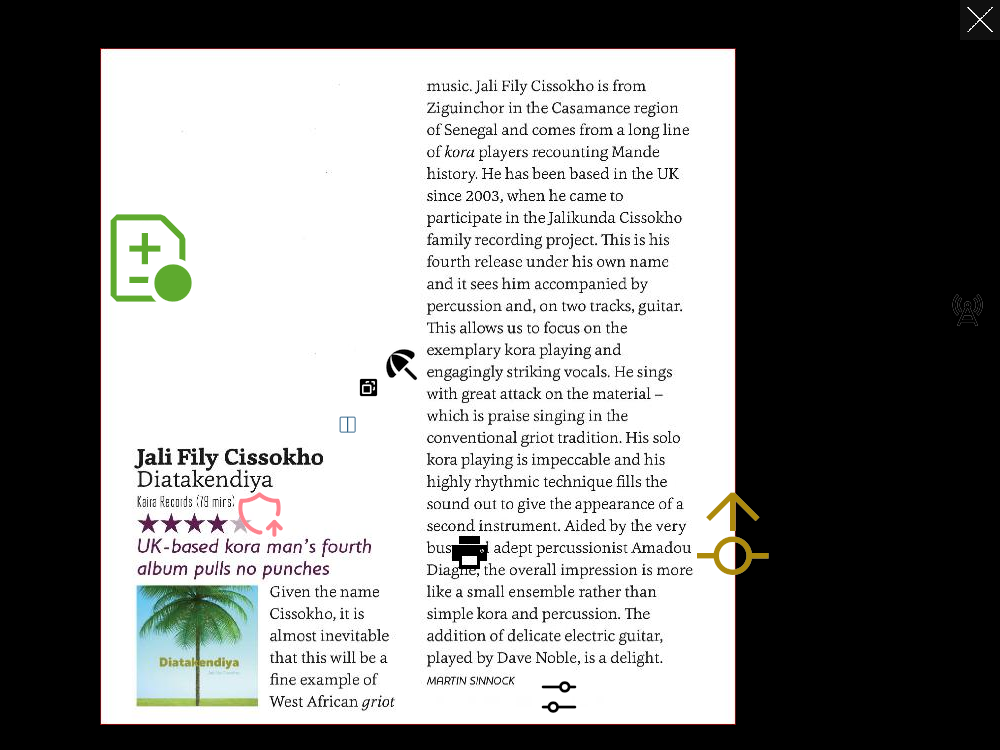  What do you see at coordinates (730, 531) in the screenshot?
I see `push changes to a repository` at bounding box center [730, 531].